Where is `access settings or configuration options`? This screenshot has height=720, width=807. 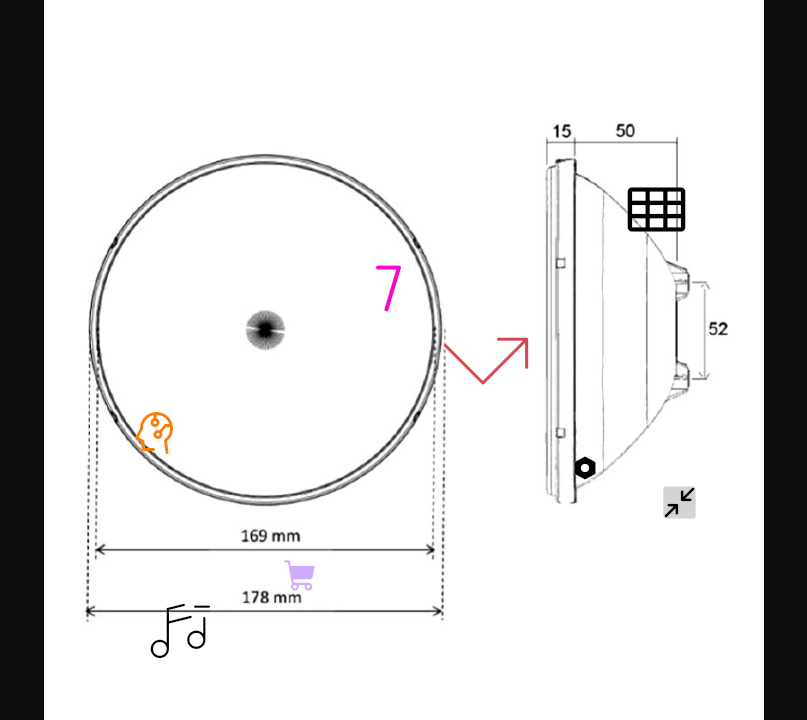 access settings or configuration options is located at coordinates (585, 468).